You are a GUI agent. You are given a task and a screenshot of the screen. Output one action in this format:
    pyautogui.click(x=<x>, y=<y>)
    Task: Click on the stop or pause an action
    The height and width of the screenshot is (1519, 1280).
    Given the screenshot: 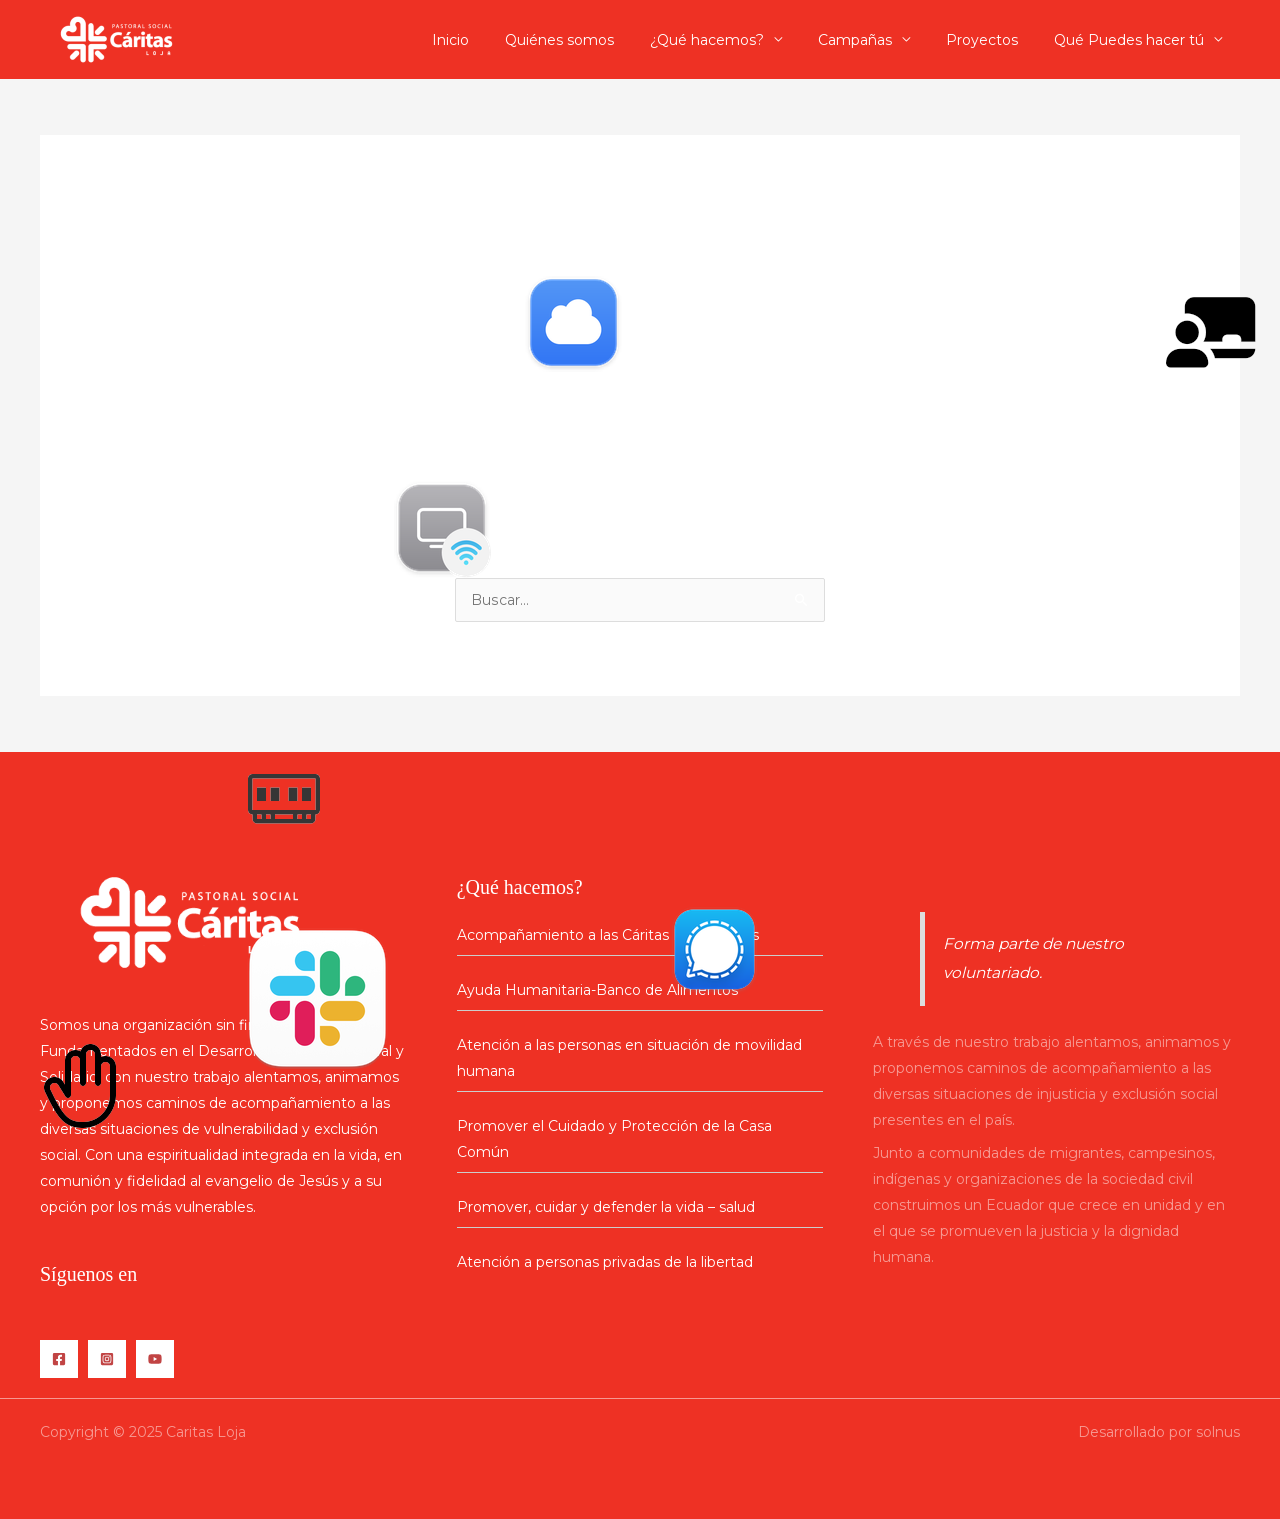 What is the action you would take?
    pyautogui.click(x=83, y=1086)
    